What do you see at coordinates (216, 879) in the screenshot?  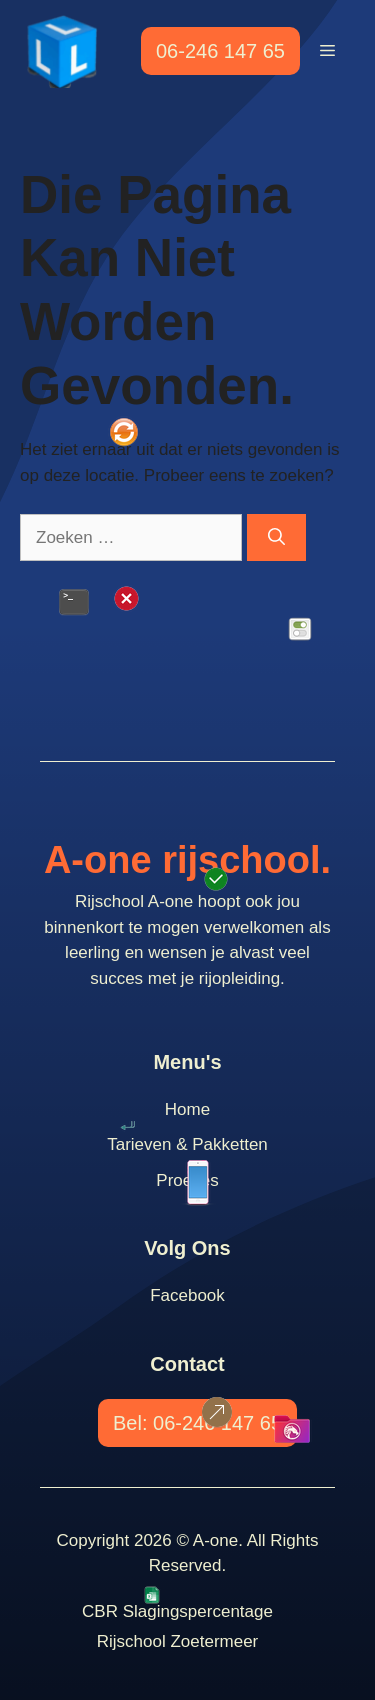 I see `indicates default or selected item` at bounding box center [216, 879].